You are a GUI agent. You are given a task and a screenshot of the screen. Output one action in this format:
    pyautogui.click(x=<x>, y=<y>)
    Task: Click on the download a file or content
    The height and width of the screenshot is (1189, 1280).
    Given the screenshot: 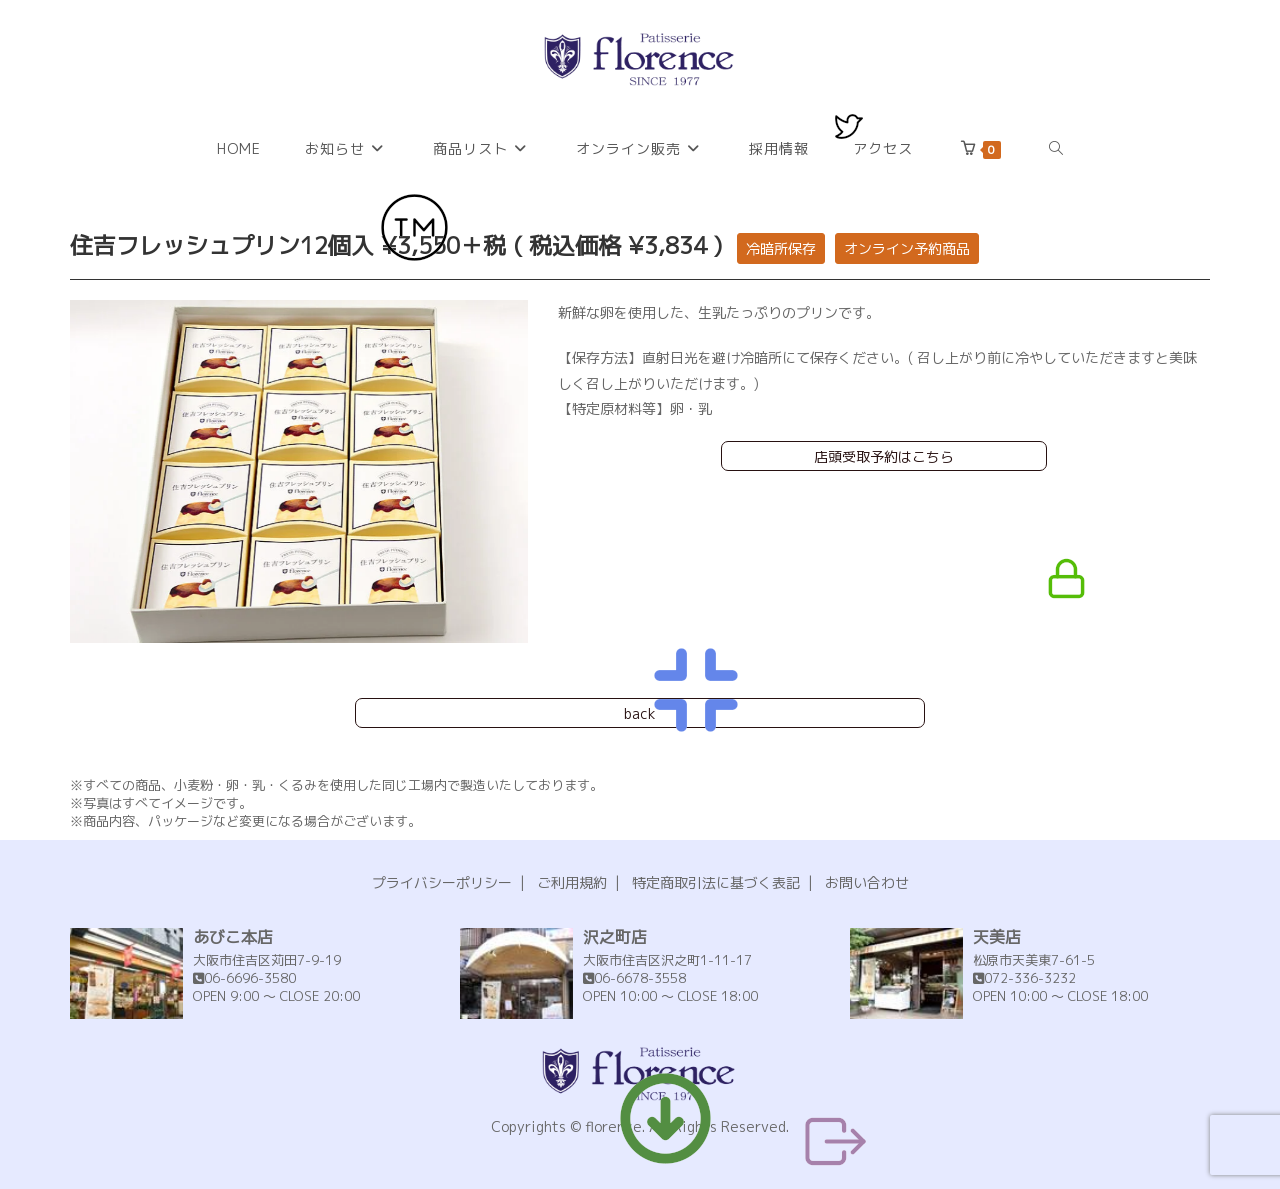 What is the action you would take?
    pyautogui.click(x=665, y=1118)
    